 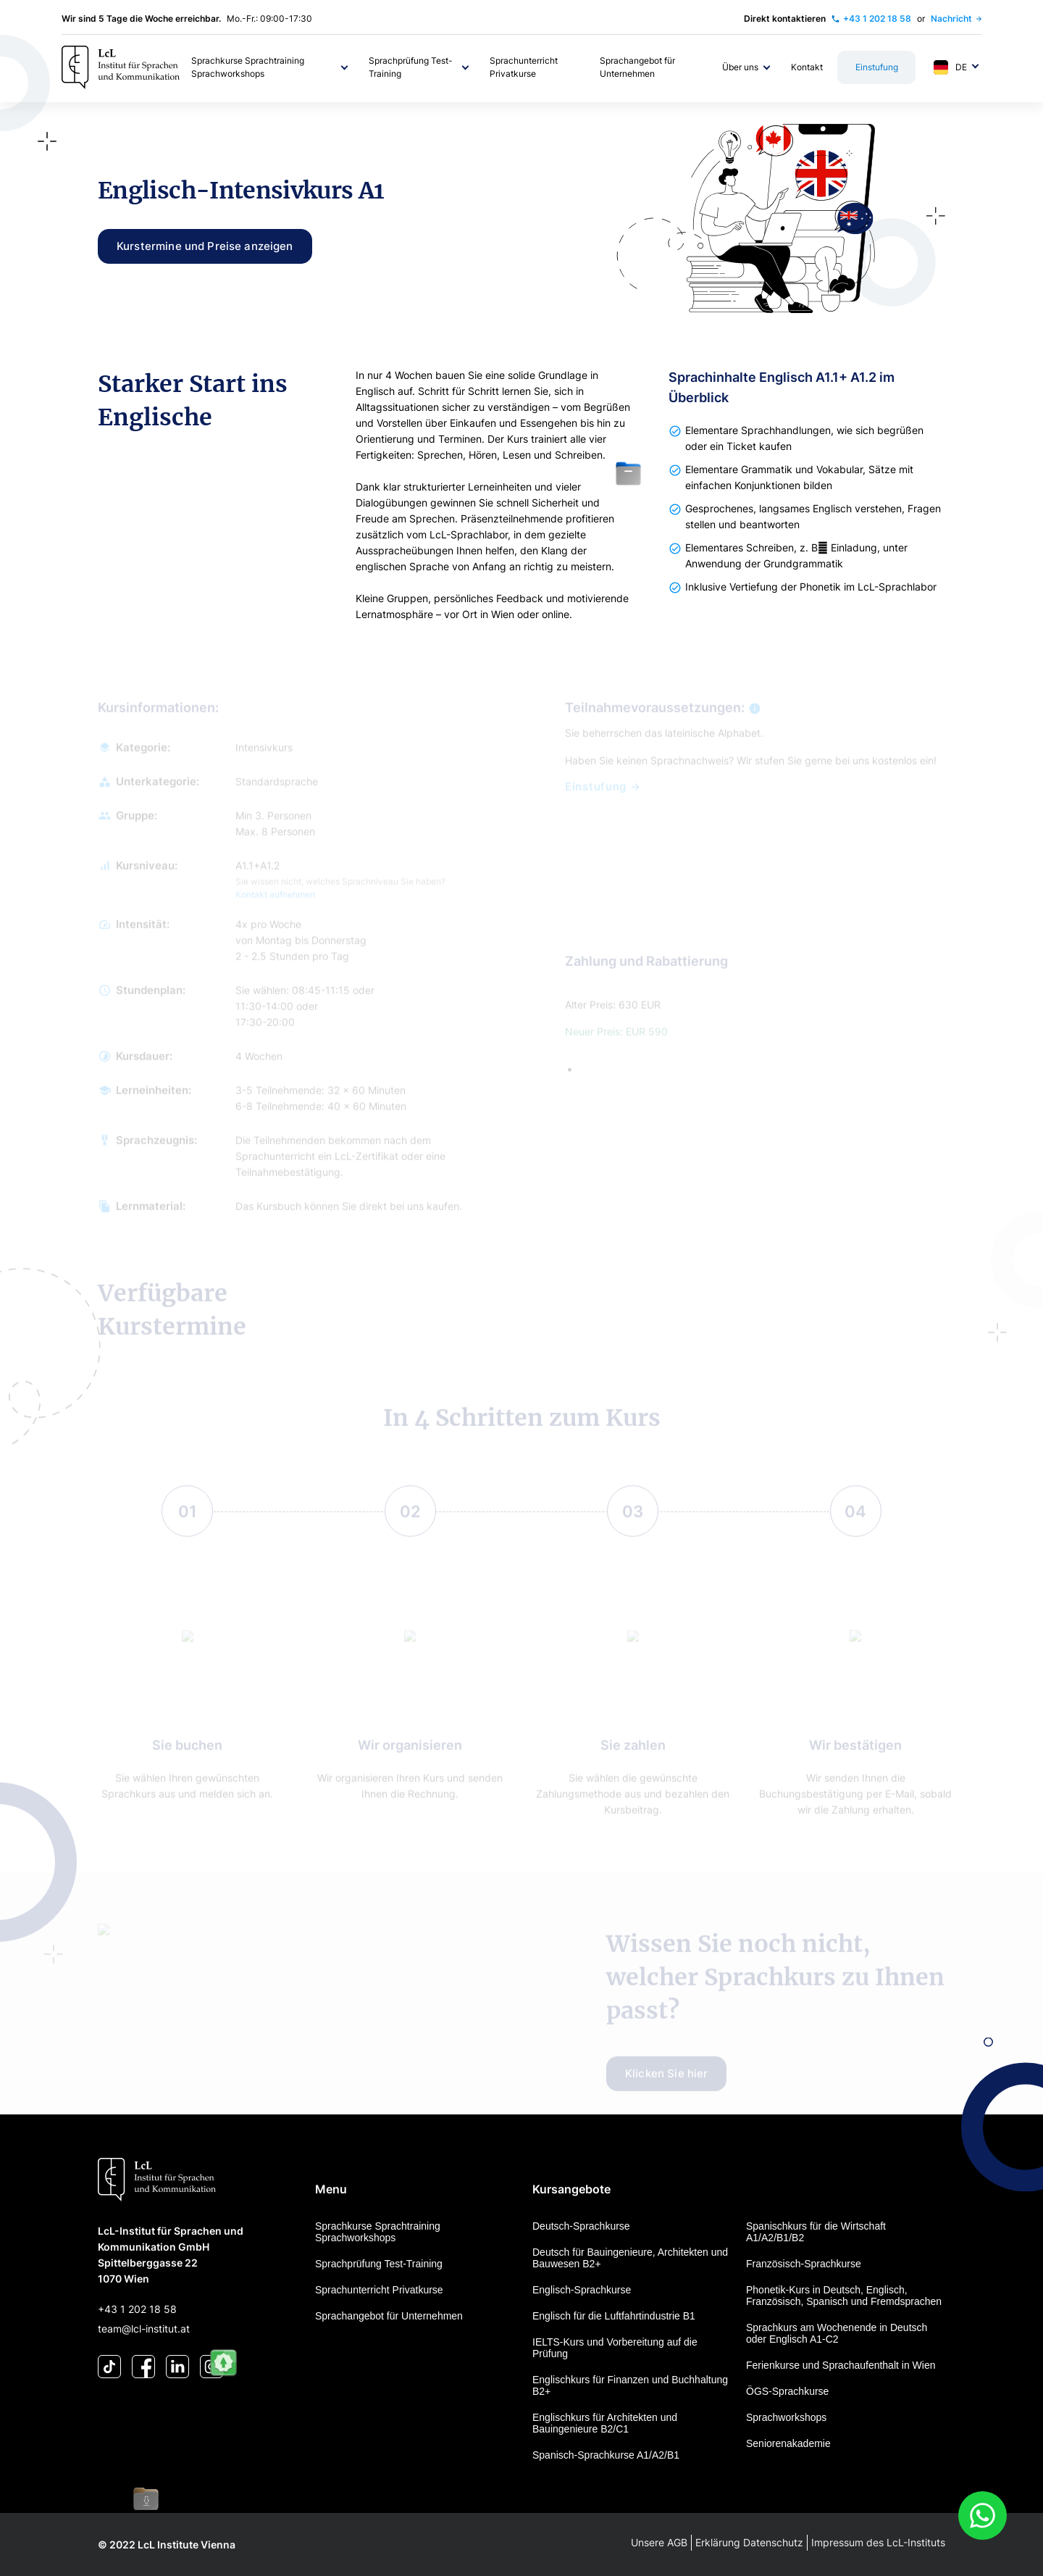 What do you see at coordinates (628, 473) in the screenshot?
I see `open the nautilus file manager` at bounding box center [628, 473].